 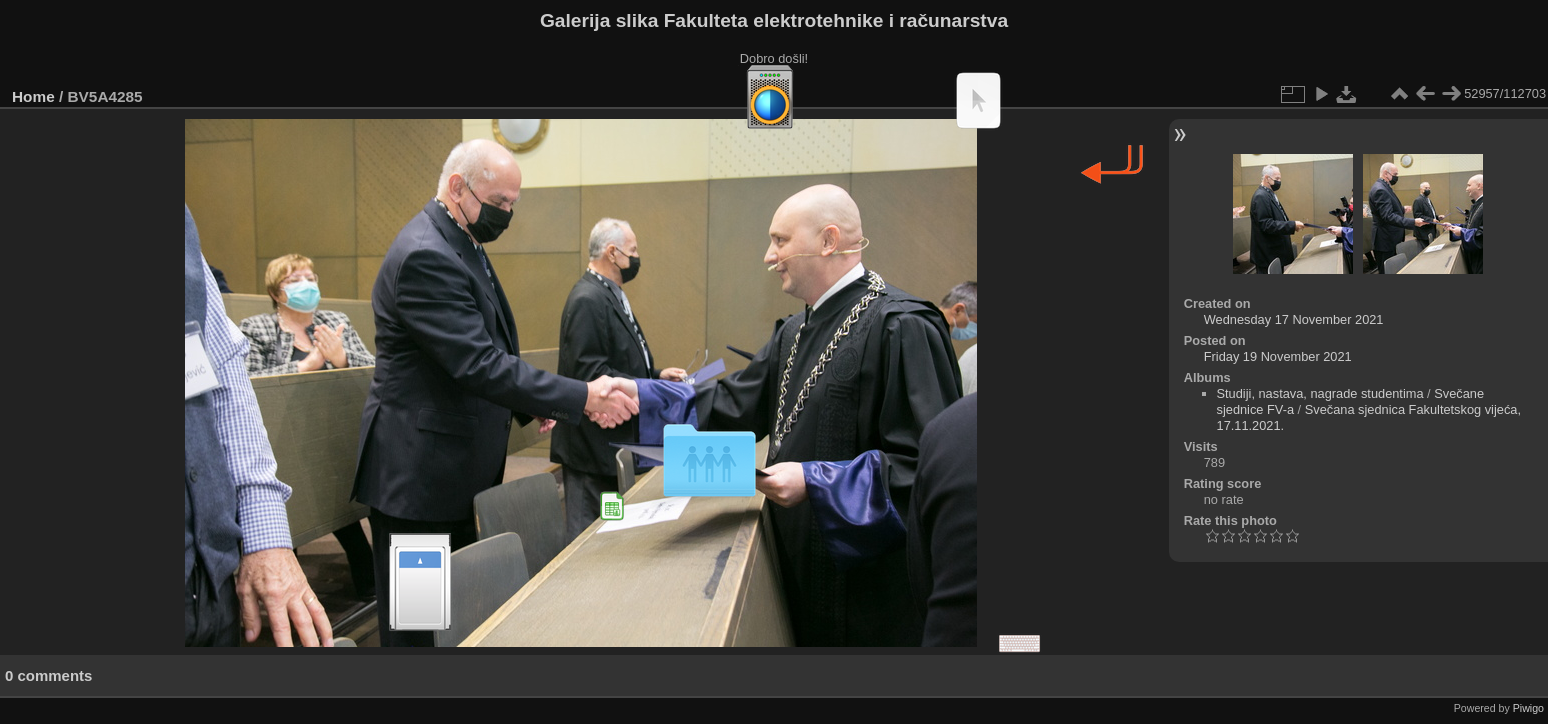 What do you see at coordinates (770, 97) in the screenshot?
I see `access RAID 1 storage configuration` at bounding box center [770, 97].